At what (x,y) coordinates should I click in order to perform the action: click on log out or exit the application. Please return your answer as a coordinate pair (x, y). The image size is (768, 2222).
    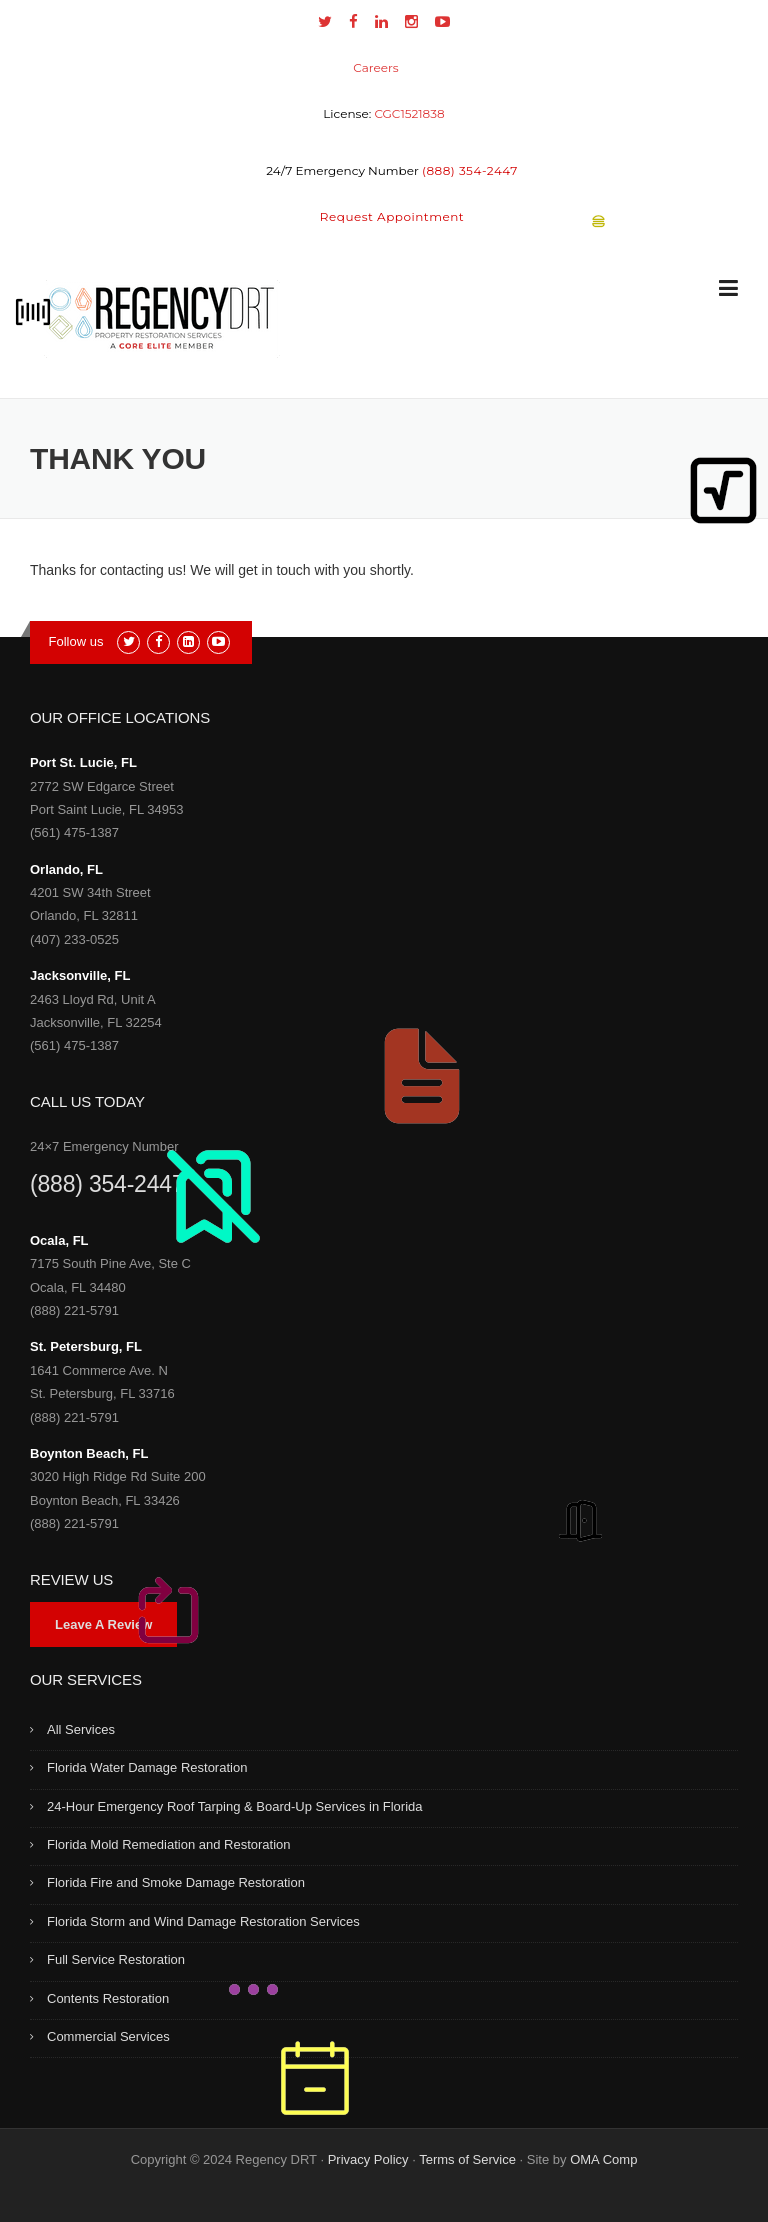
    Looking at the image, I should click on (580, 1520).